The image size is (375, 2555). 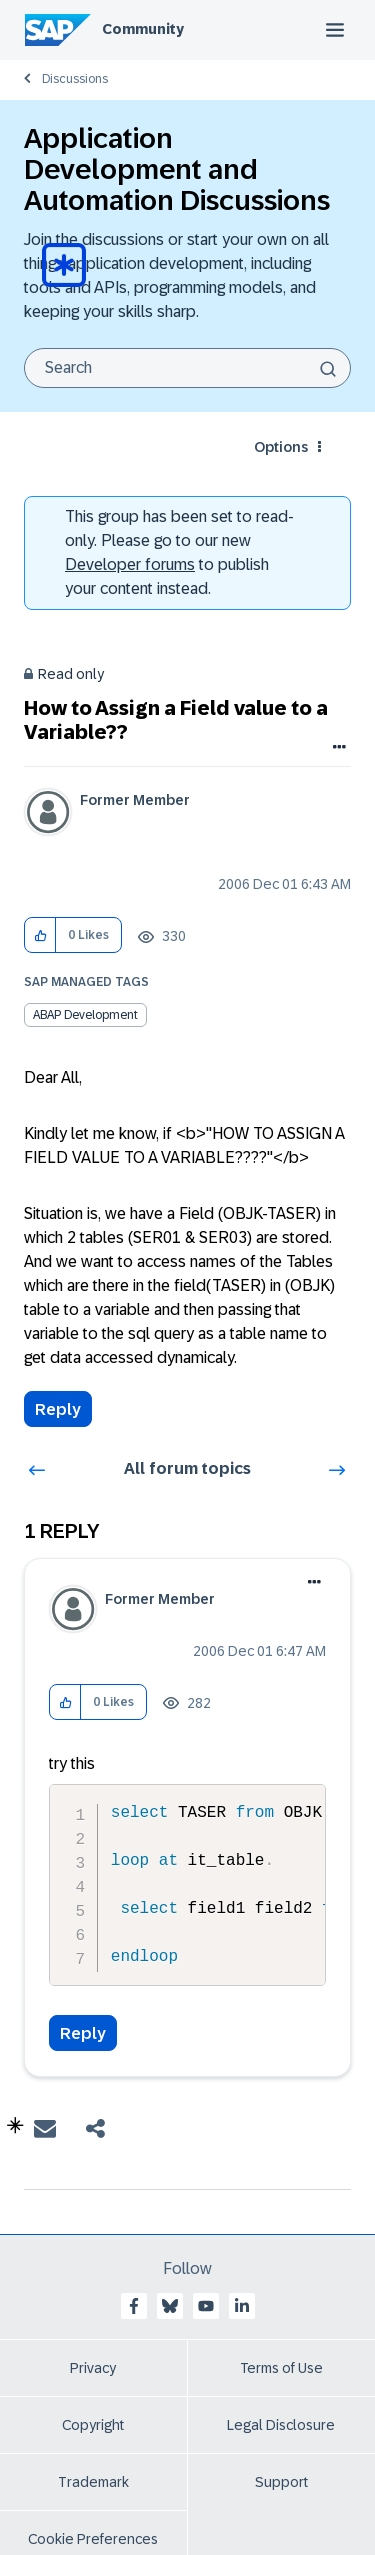 What do you see at coordinates (64, 265) in the screenshot?
I see `access API keys or secrets` at bounding box center [64, 265].